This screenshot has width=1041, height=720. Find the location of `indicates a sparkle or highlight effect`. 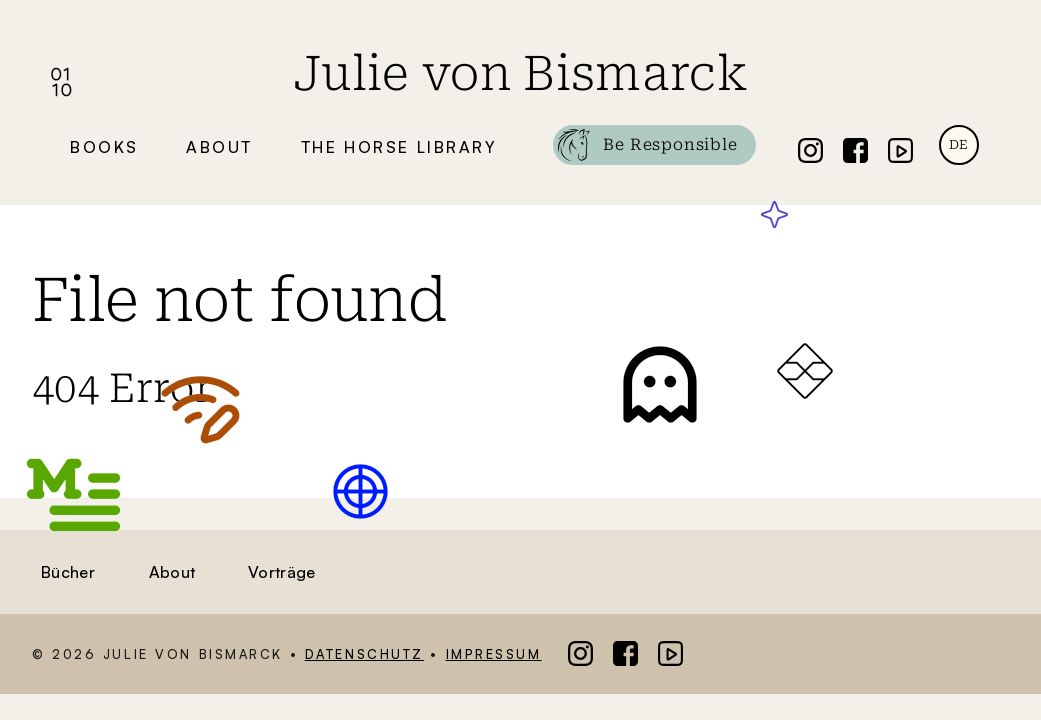

indicates a sparkle or highlight effect is located at coordinates (774, 214).